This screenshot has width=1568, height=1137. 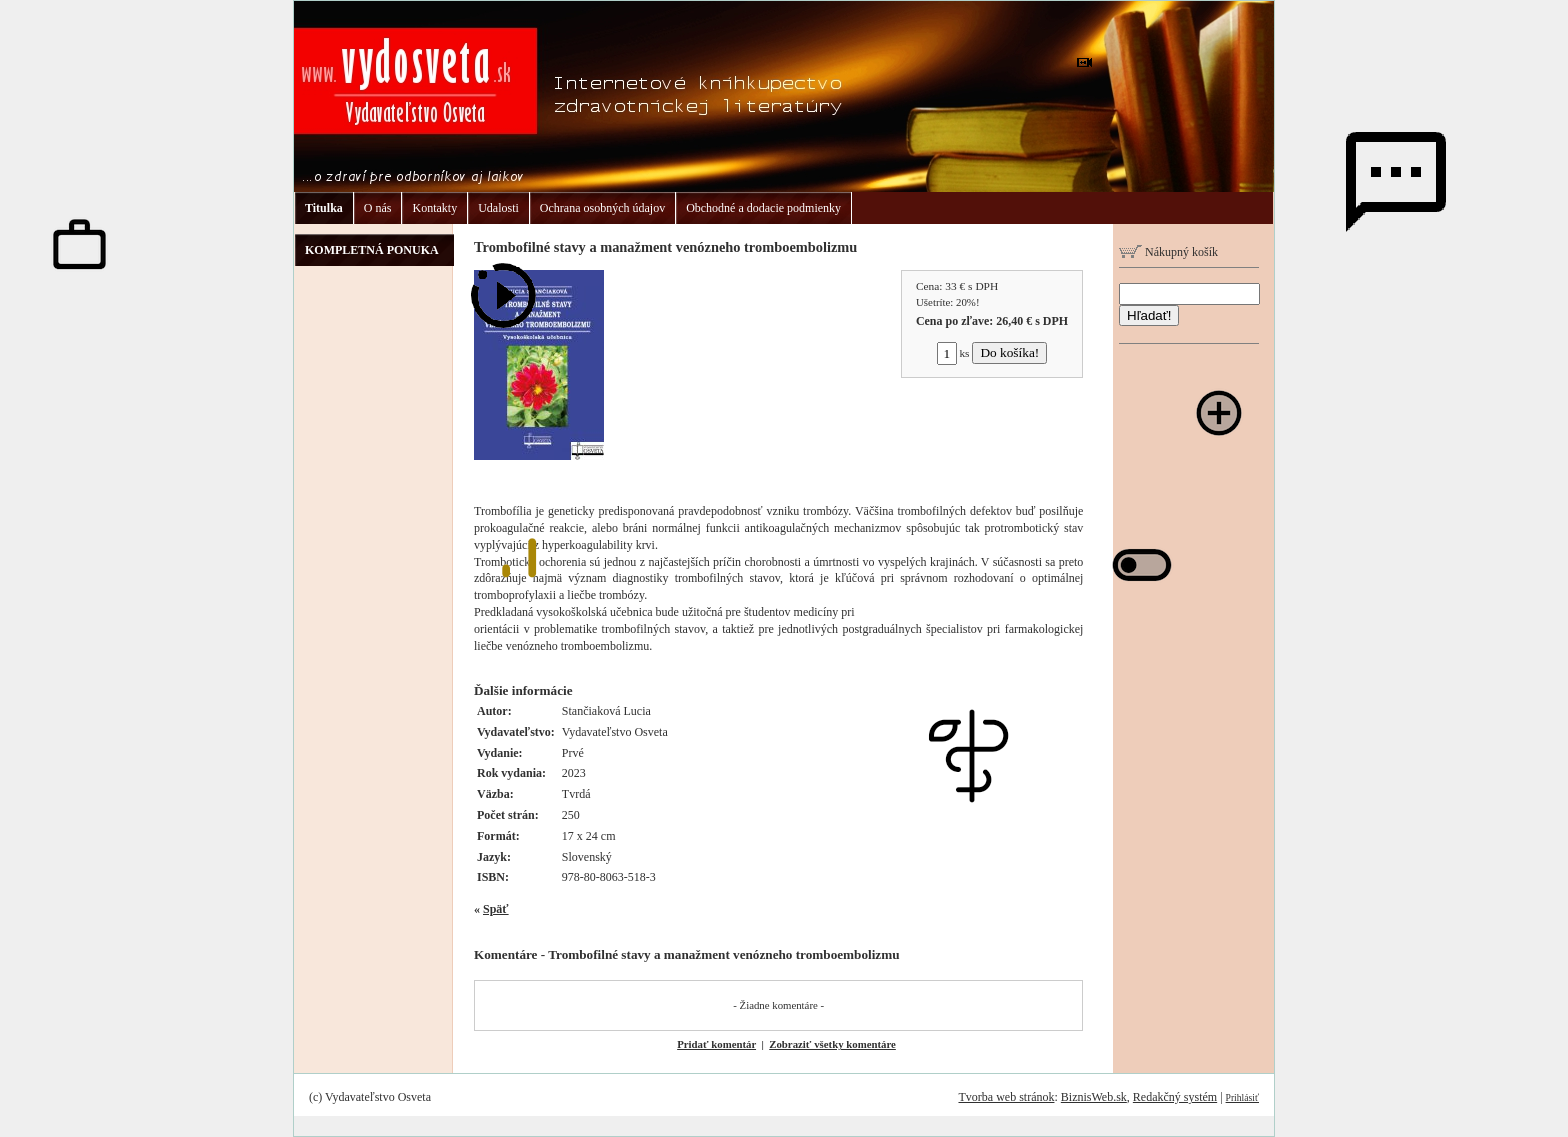 I want to click on toggle switch in the off position, so click(x=1142, y=565).